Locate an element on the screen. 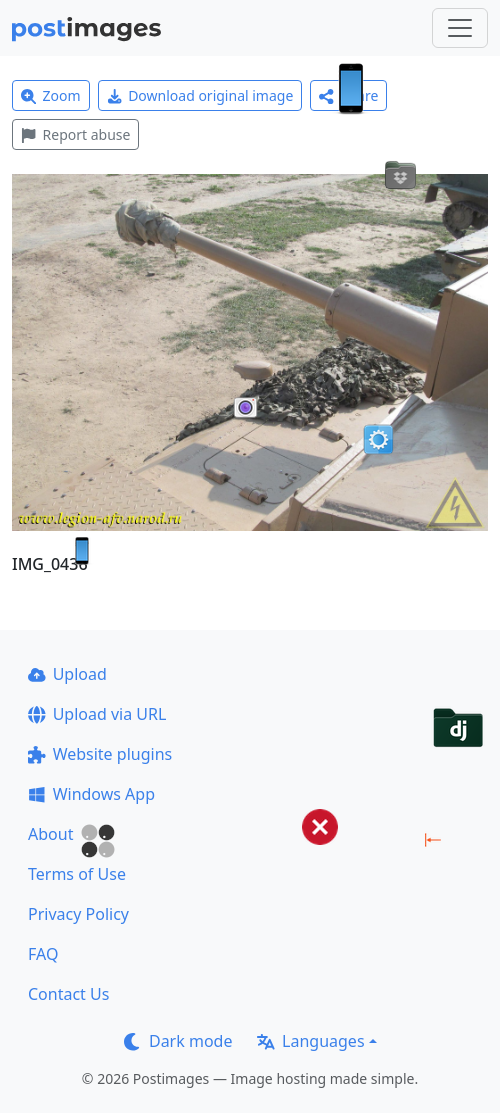 This screenshot has width=500, height=1113. cancel the current action or operation is located at coordinates (320, 827).